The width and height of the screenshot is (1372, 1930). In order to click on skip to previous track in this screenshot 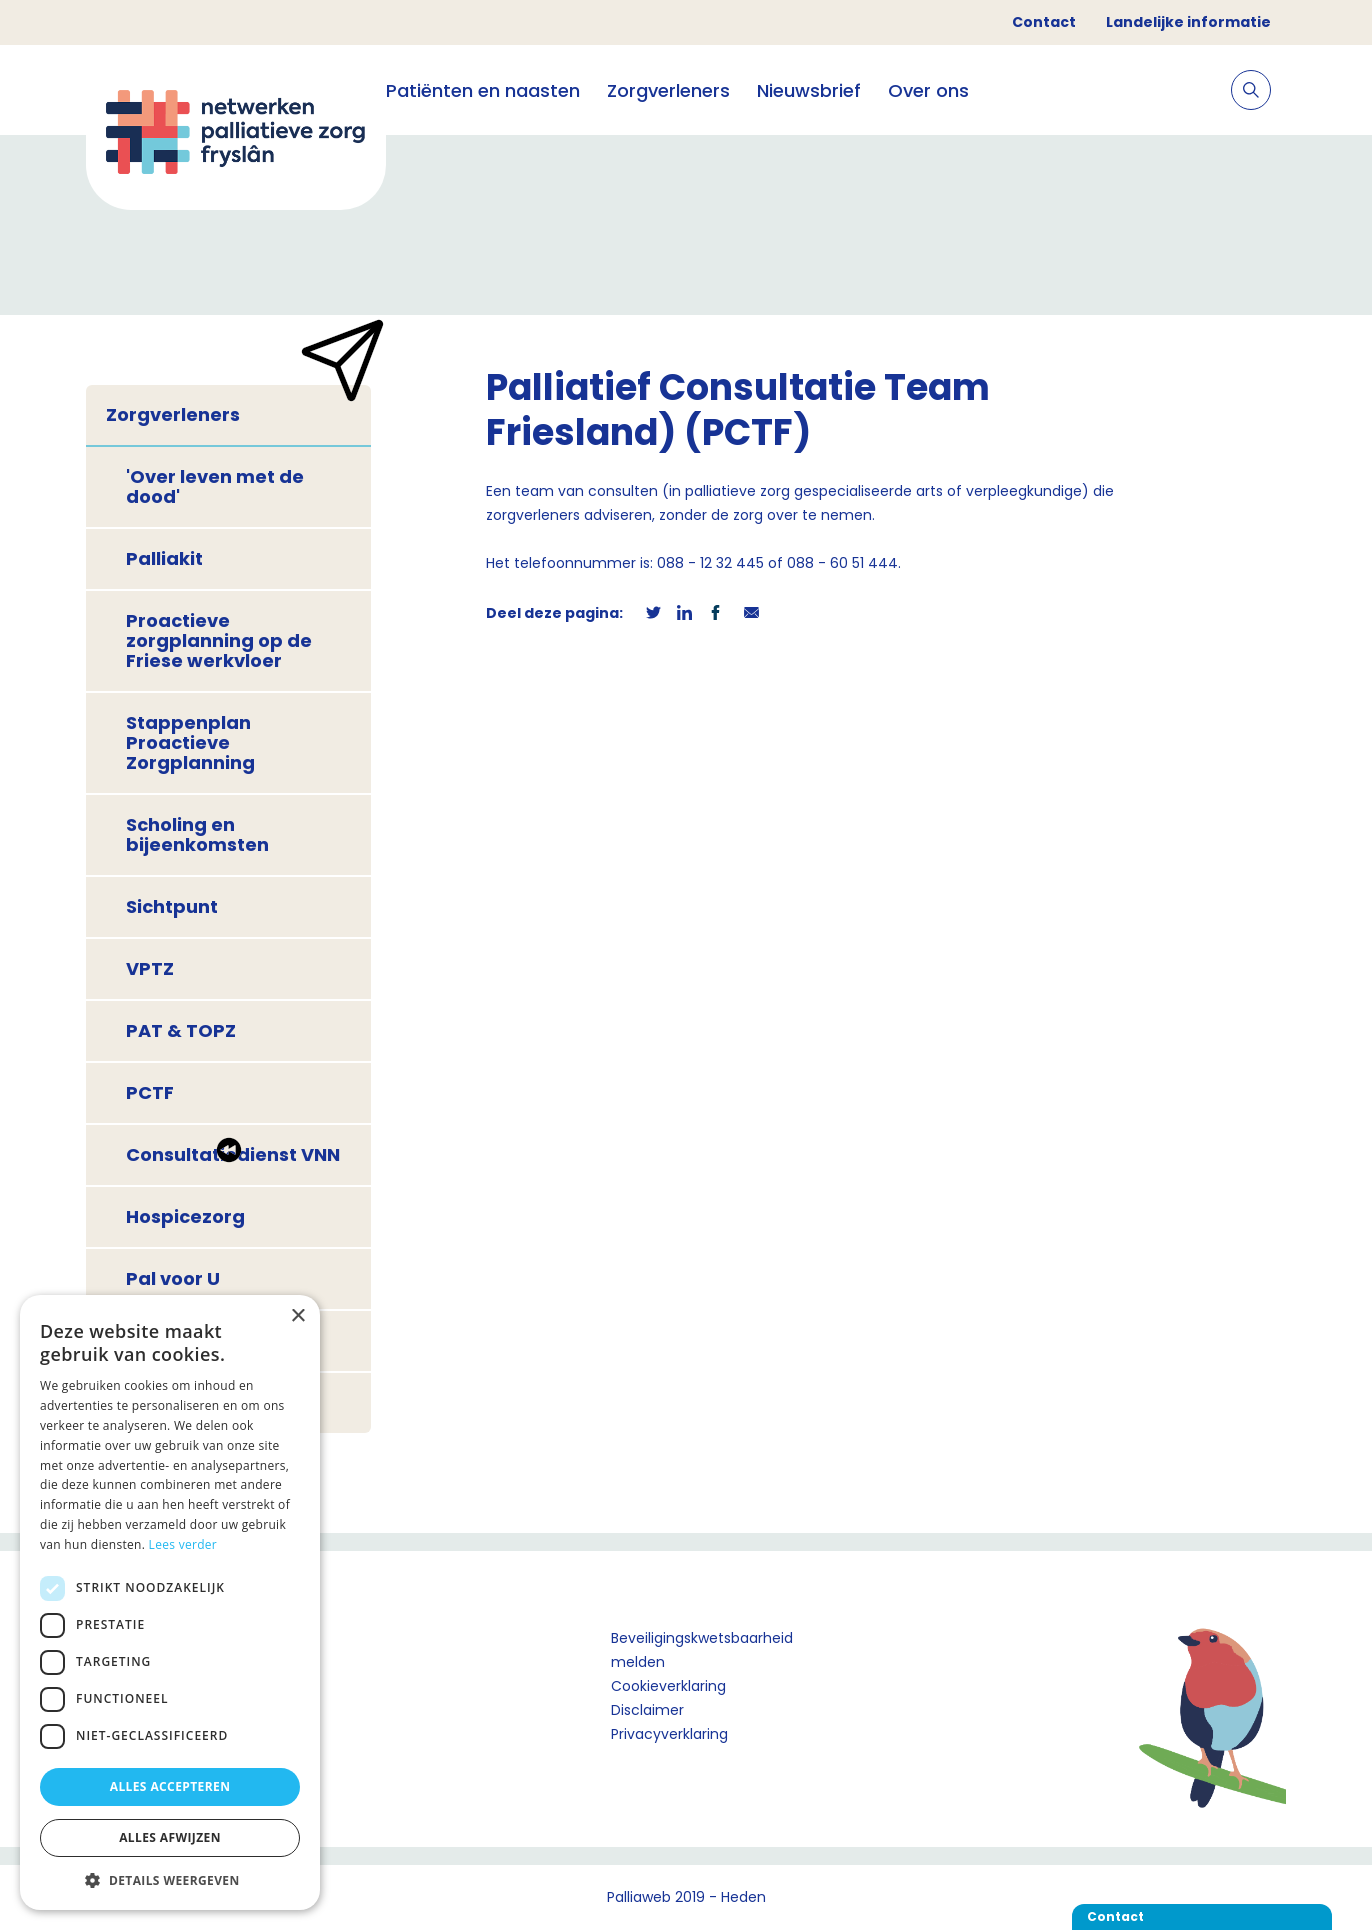, I will do `click(229, 1150)`.